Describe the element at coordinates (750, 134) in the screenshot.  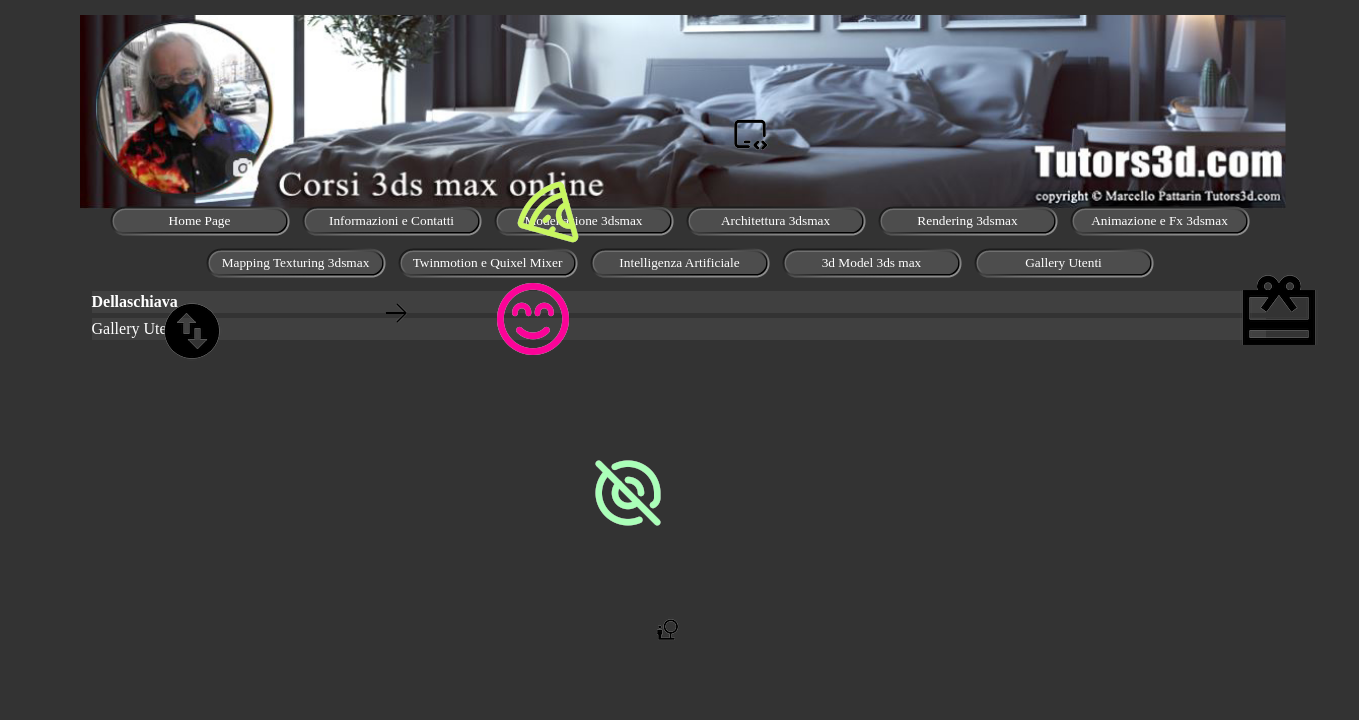
I see `open code editor on tablet device` at that location.